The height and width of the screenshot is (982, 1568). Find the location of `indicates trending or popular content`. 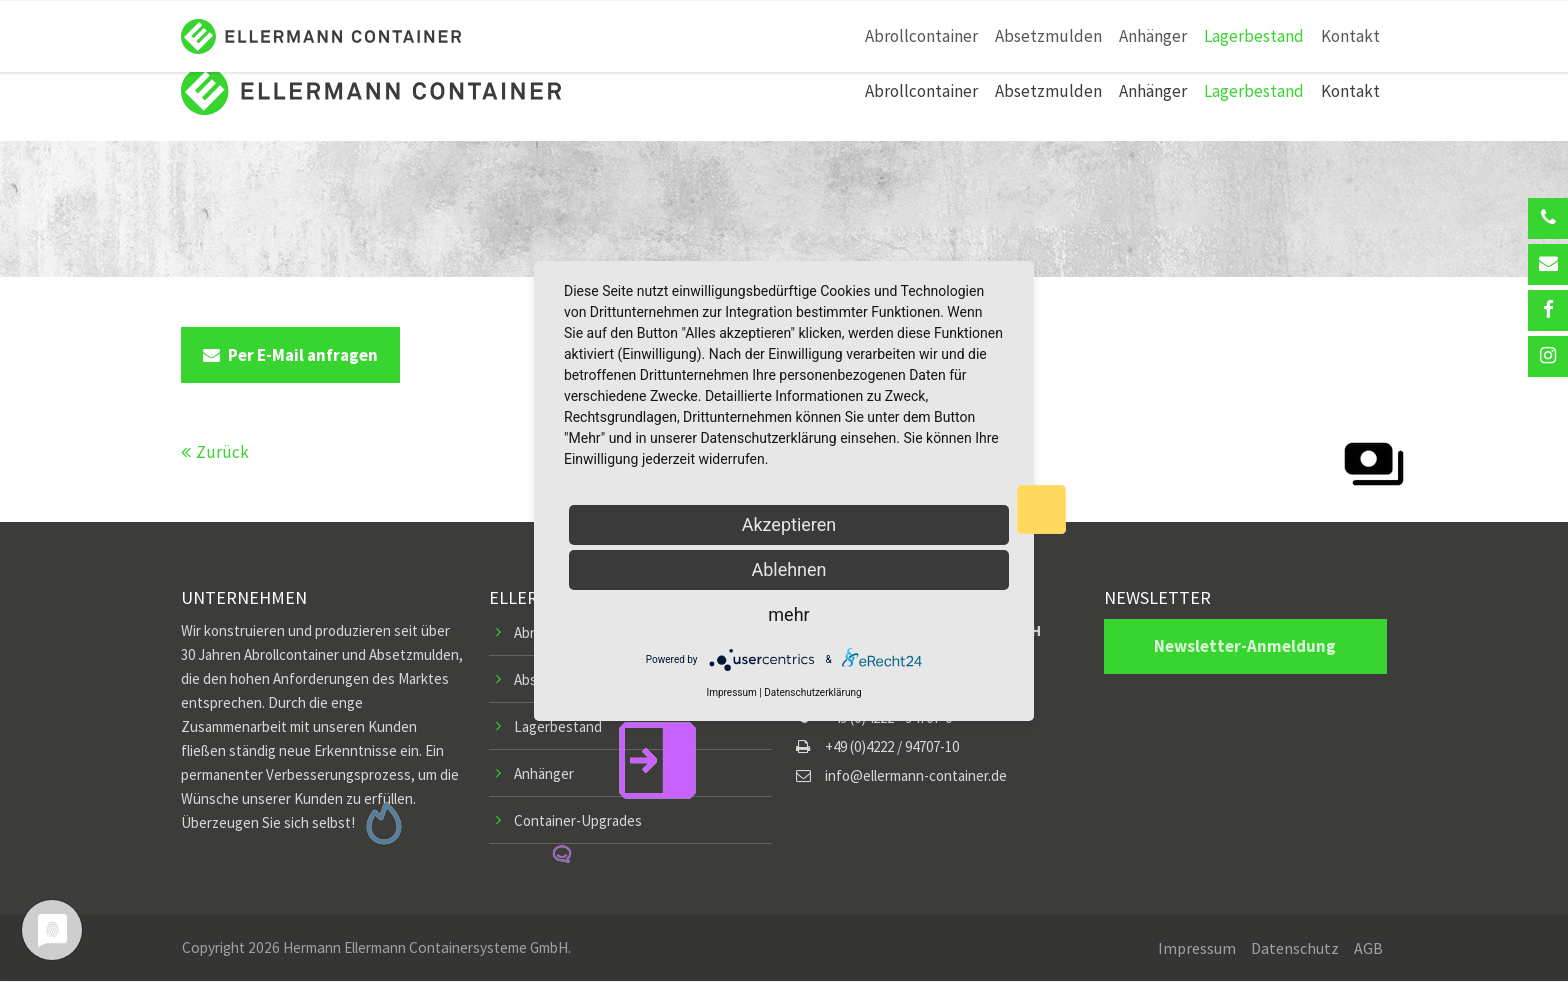

indicates trending or popular content is located at coordinates (384, 824).